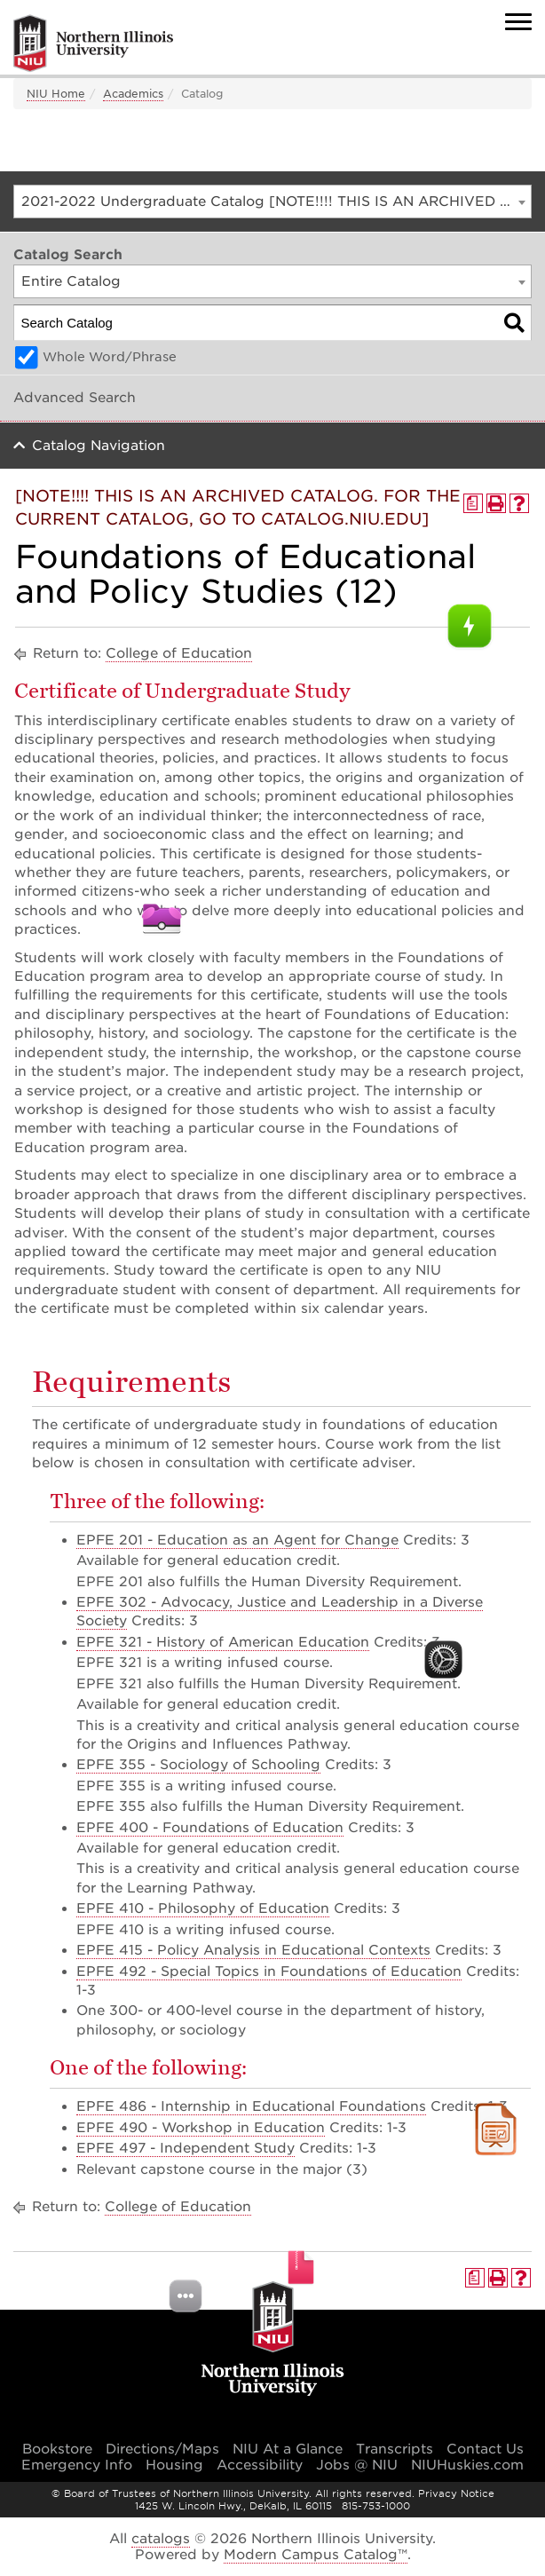  I want to click on access power management settings, so click(470, 627).